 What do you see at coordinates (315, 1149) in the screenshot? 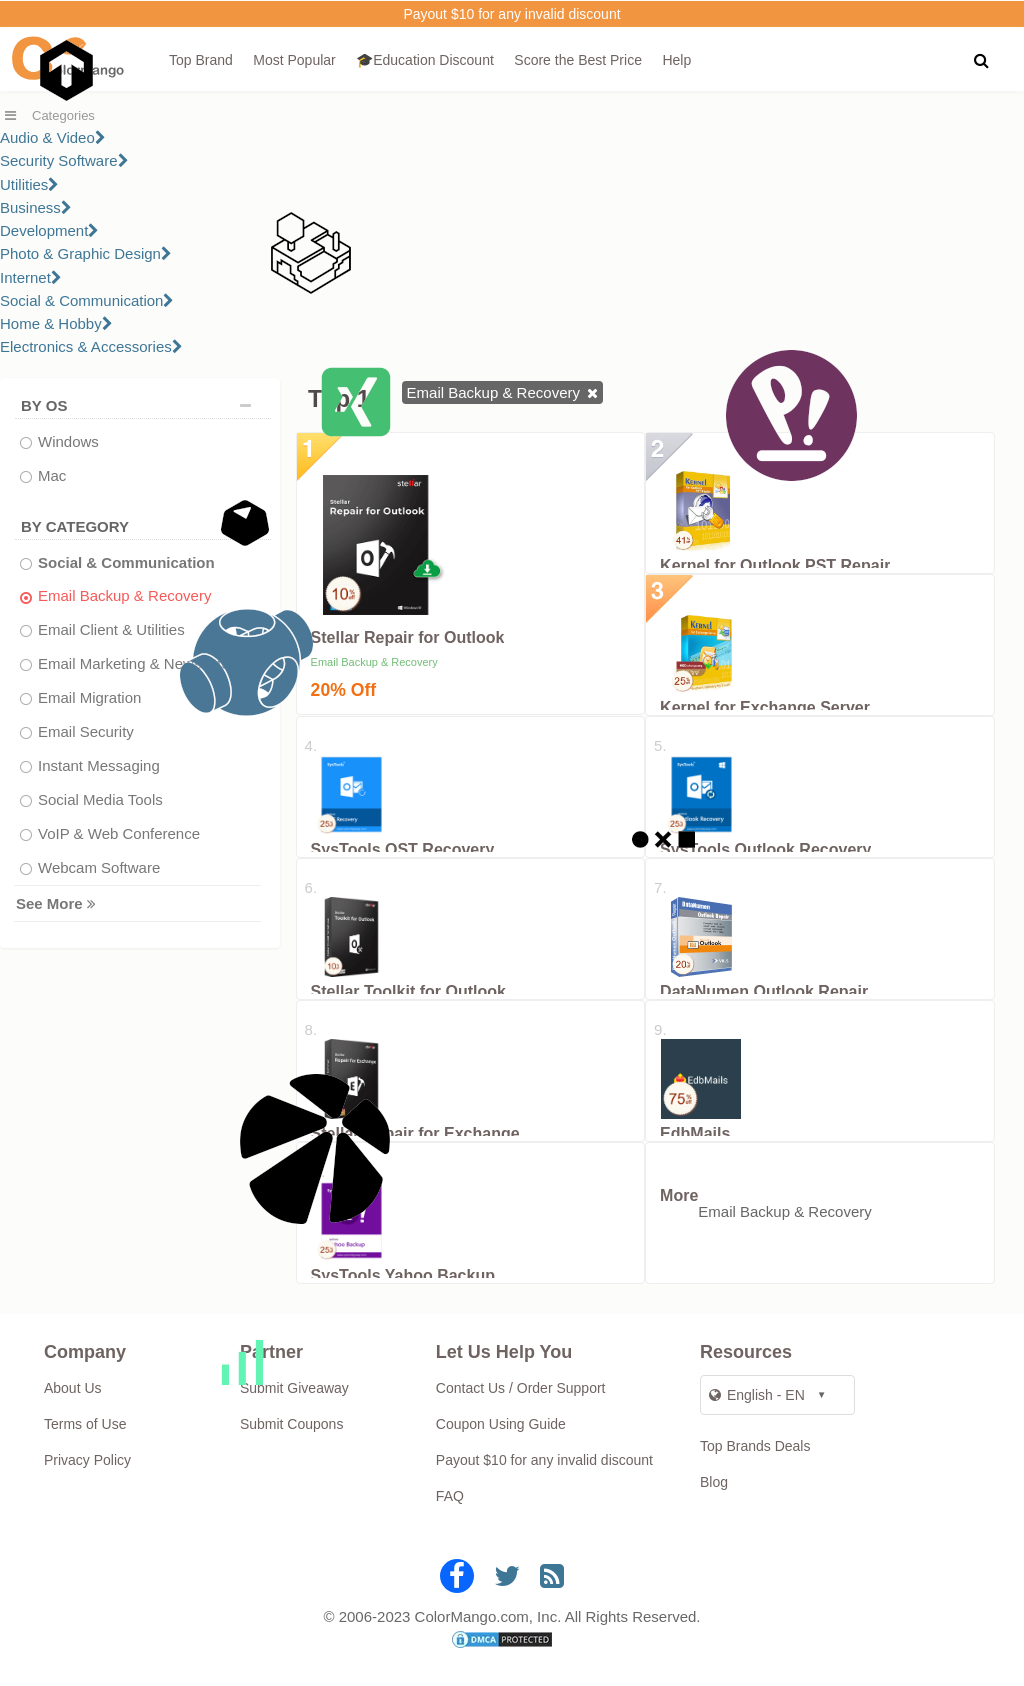
I see `cloud native buildpacks logo` at bounding box center [315, 1149].